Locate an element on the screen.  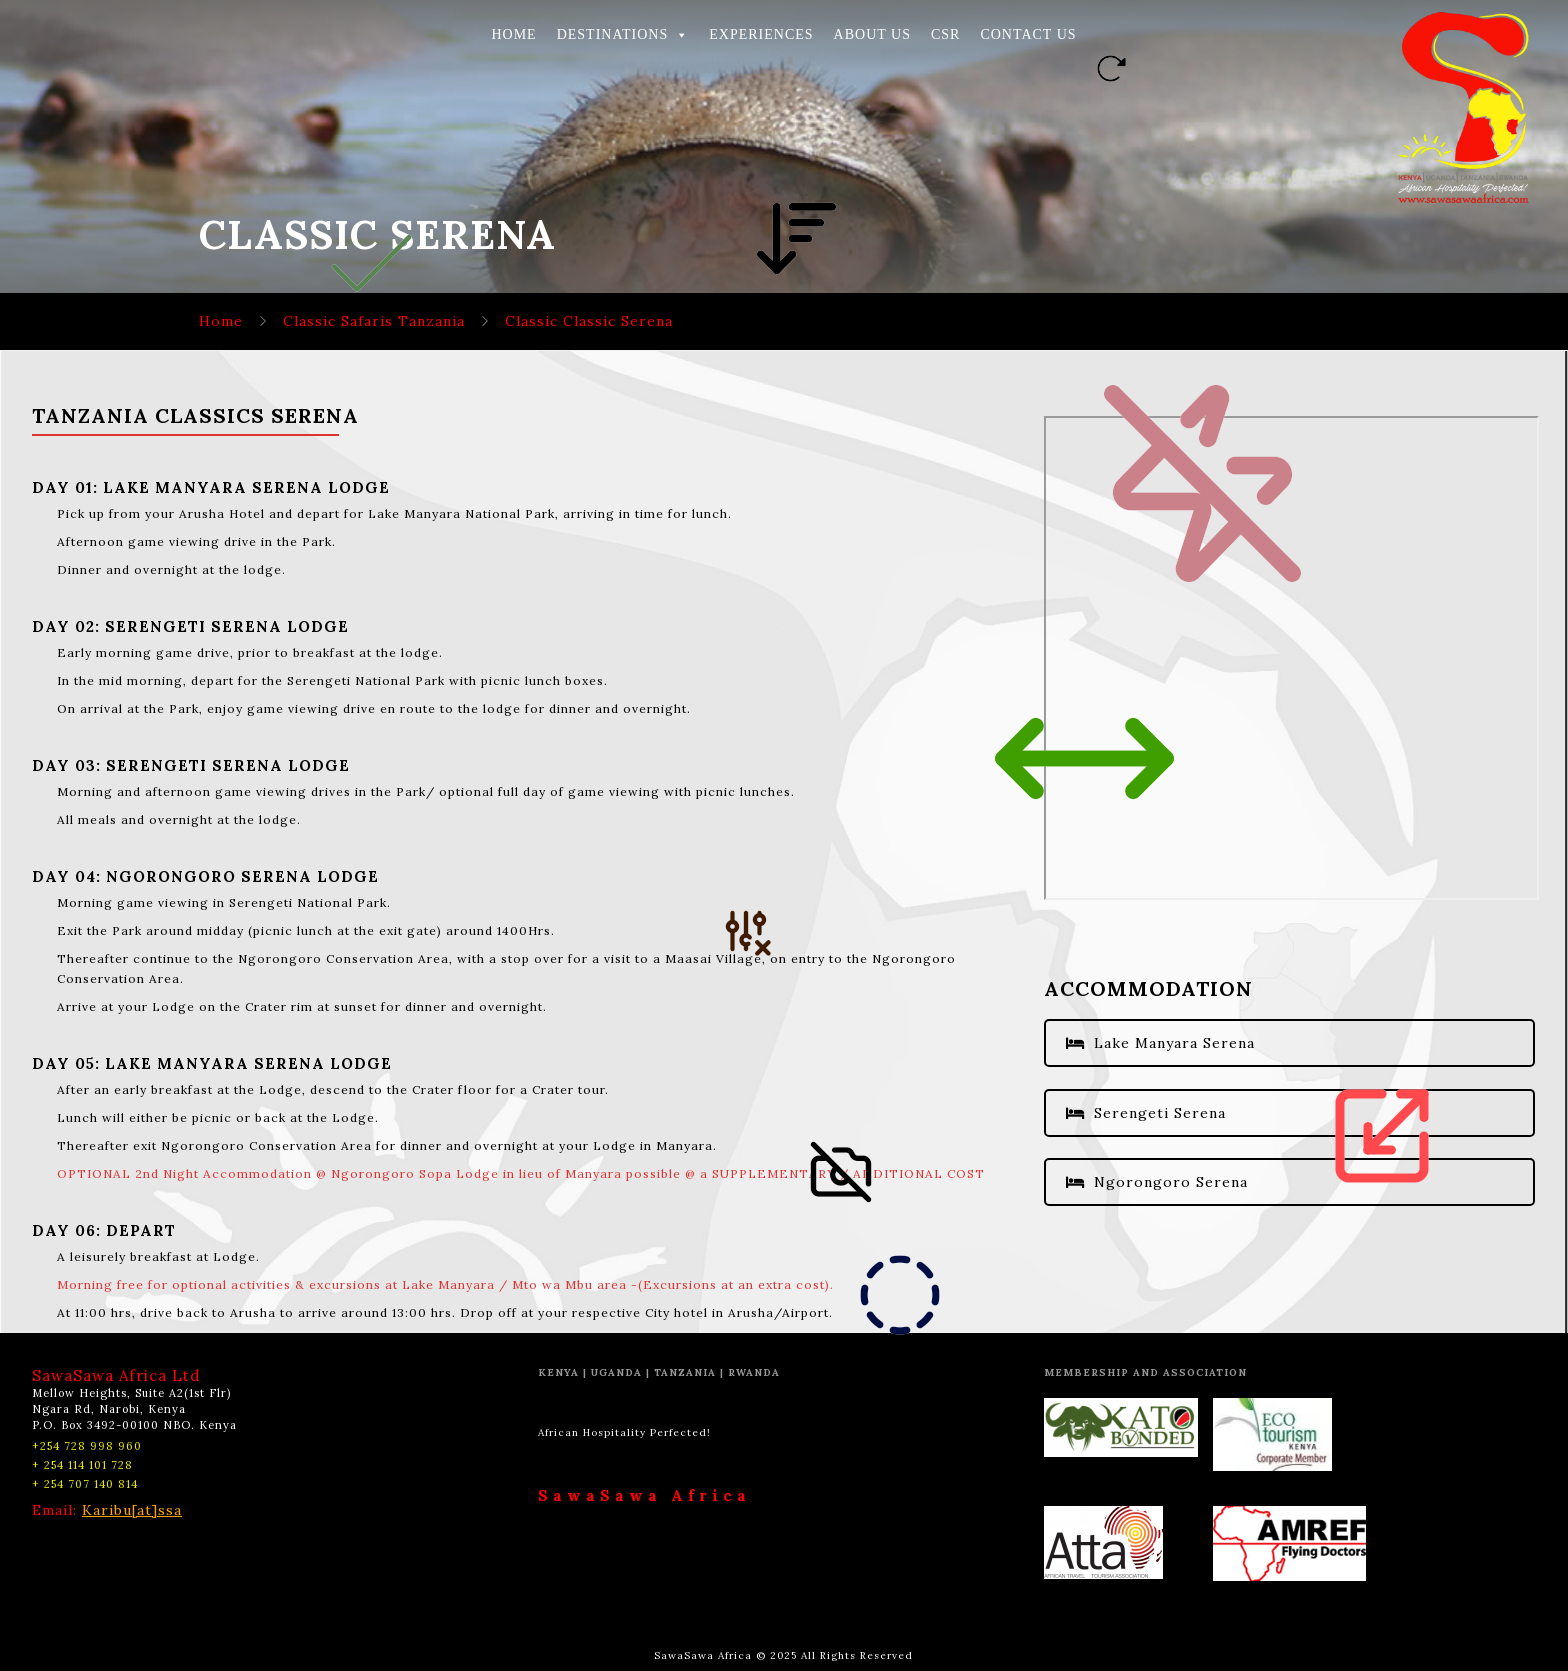
clear all filter settings is located at coordinates (746, 931).